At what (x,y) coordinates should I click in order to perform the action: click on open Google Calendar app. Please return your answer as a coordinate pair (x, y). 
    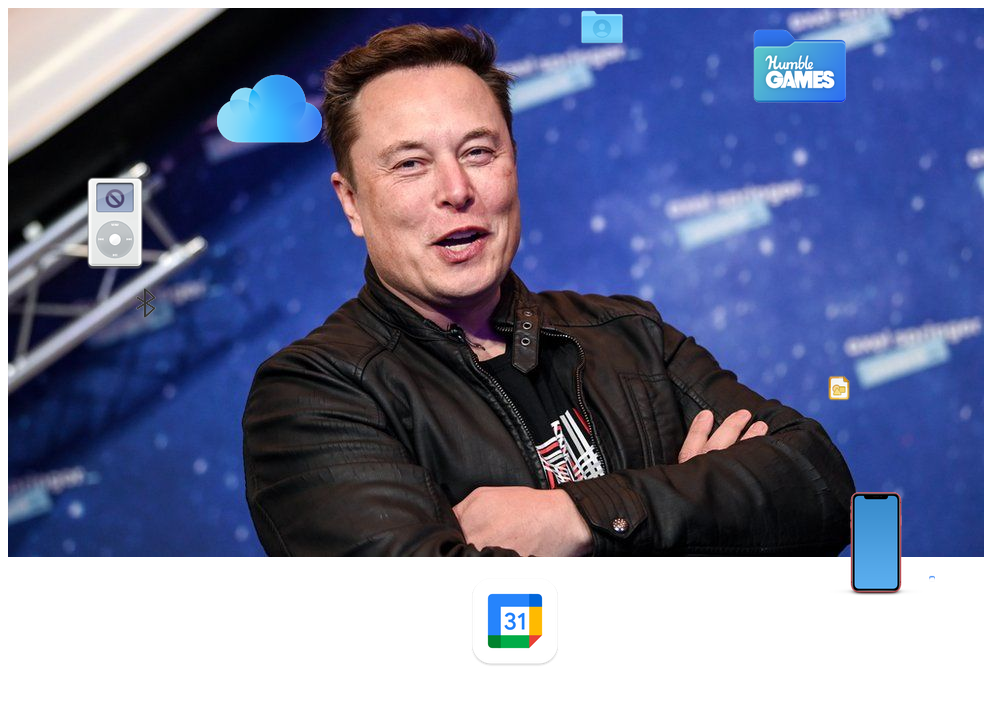
    Looking at the image, I should click on (515, 621).